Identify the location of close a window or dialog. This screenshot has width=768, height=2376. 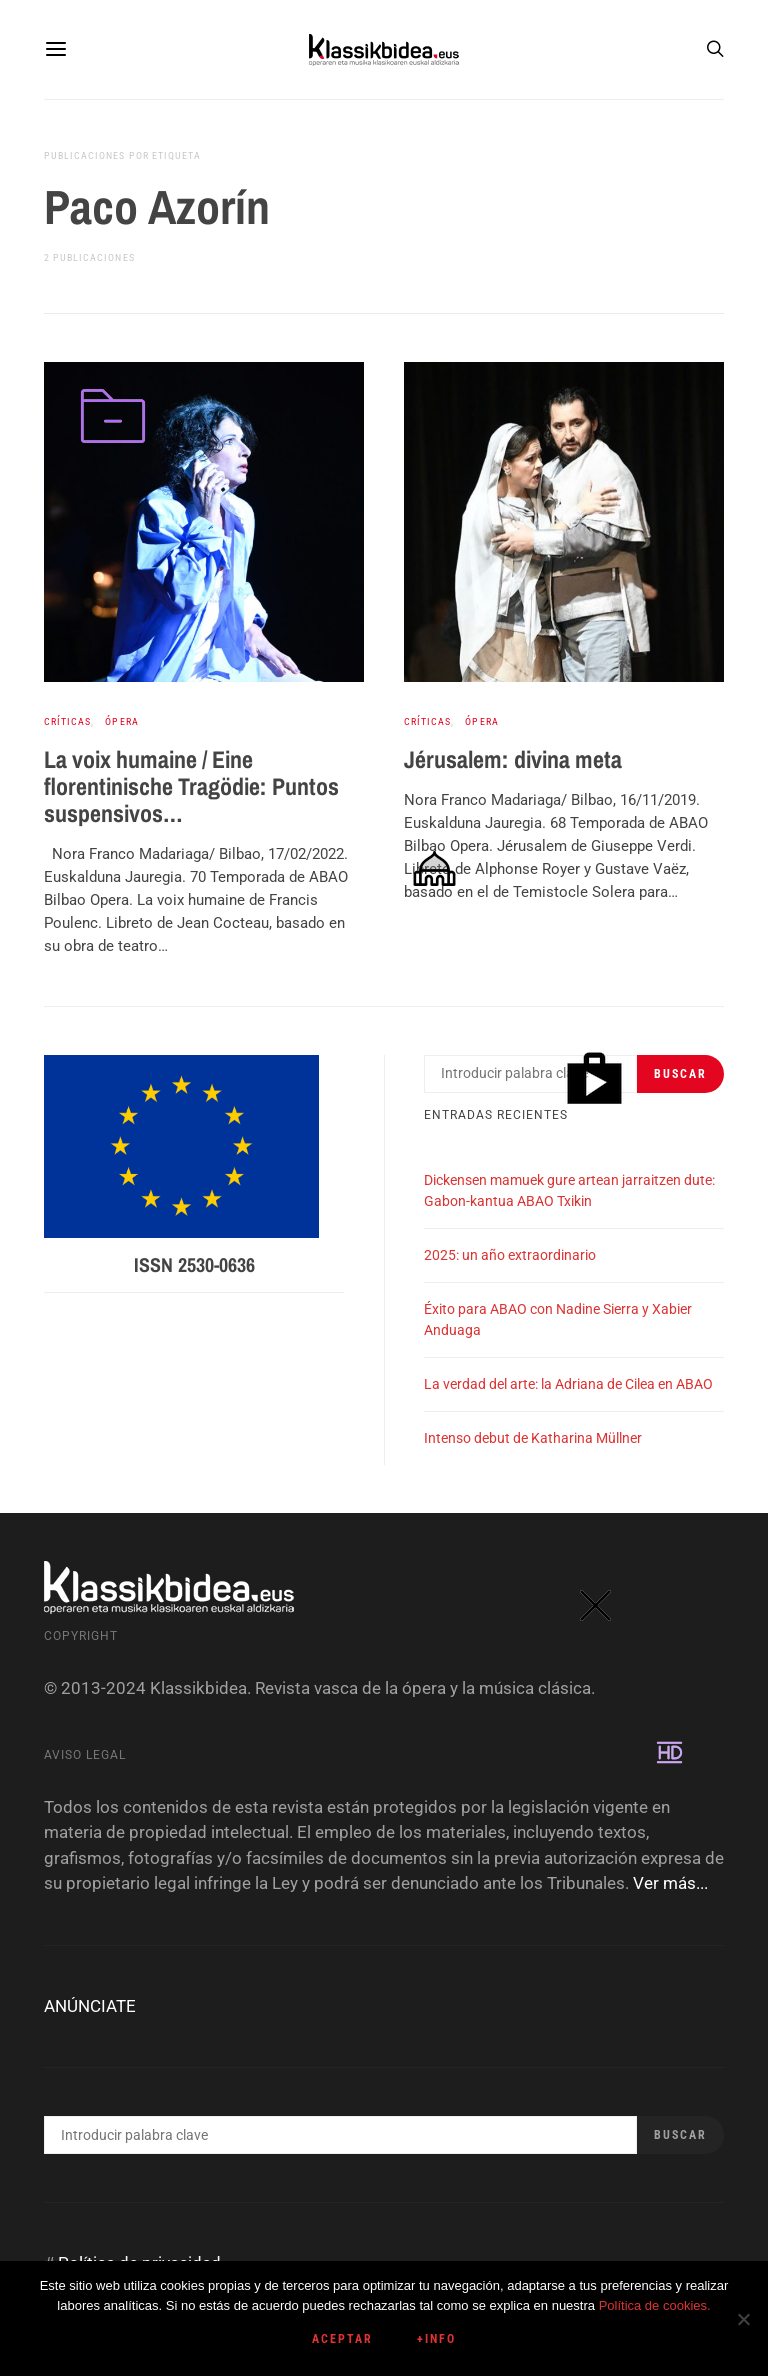
(595, 1605).